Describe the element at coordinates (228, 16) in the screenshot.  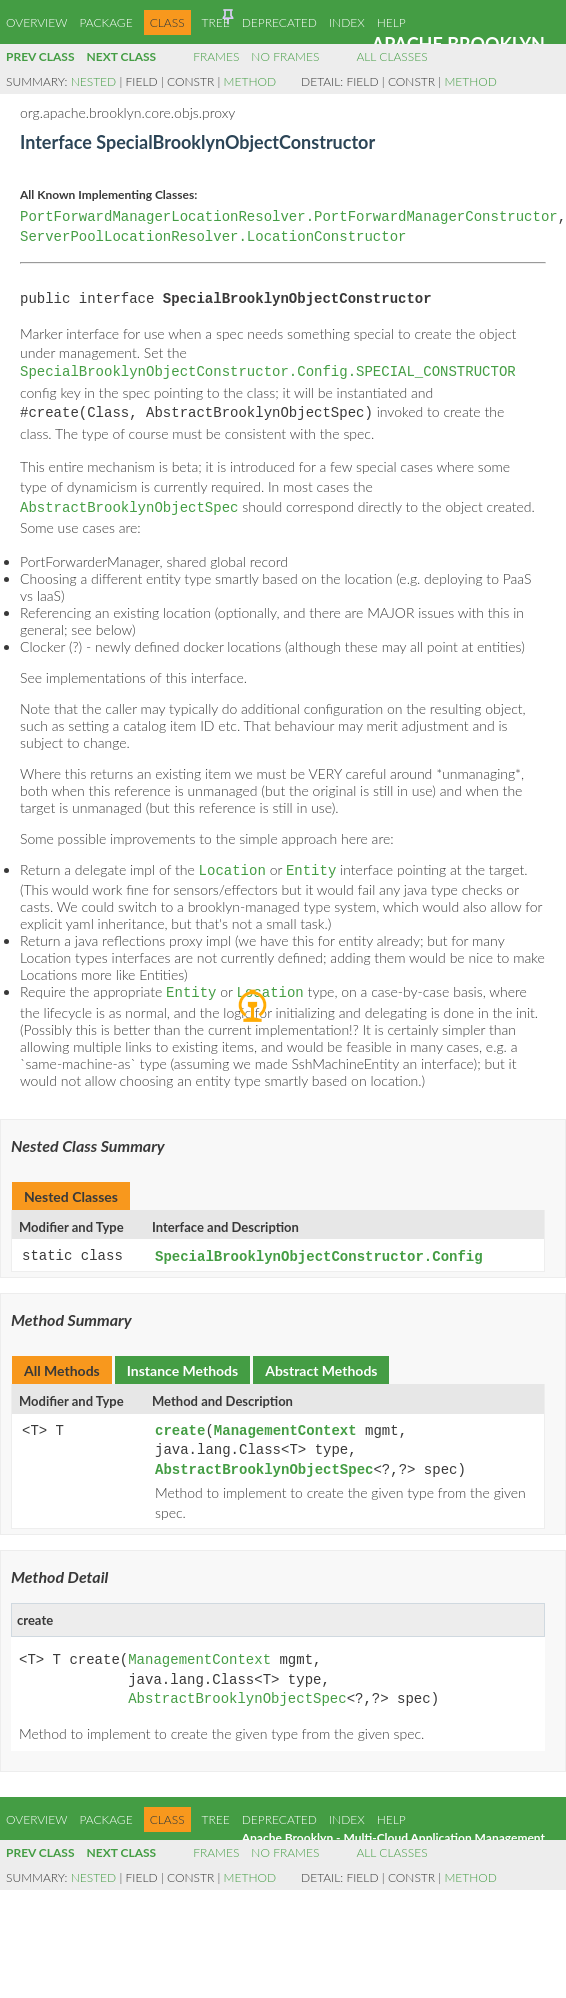
I see `pin an item to keep it visible` at that location.